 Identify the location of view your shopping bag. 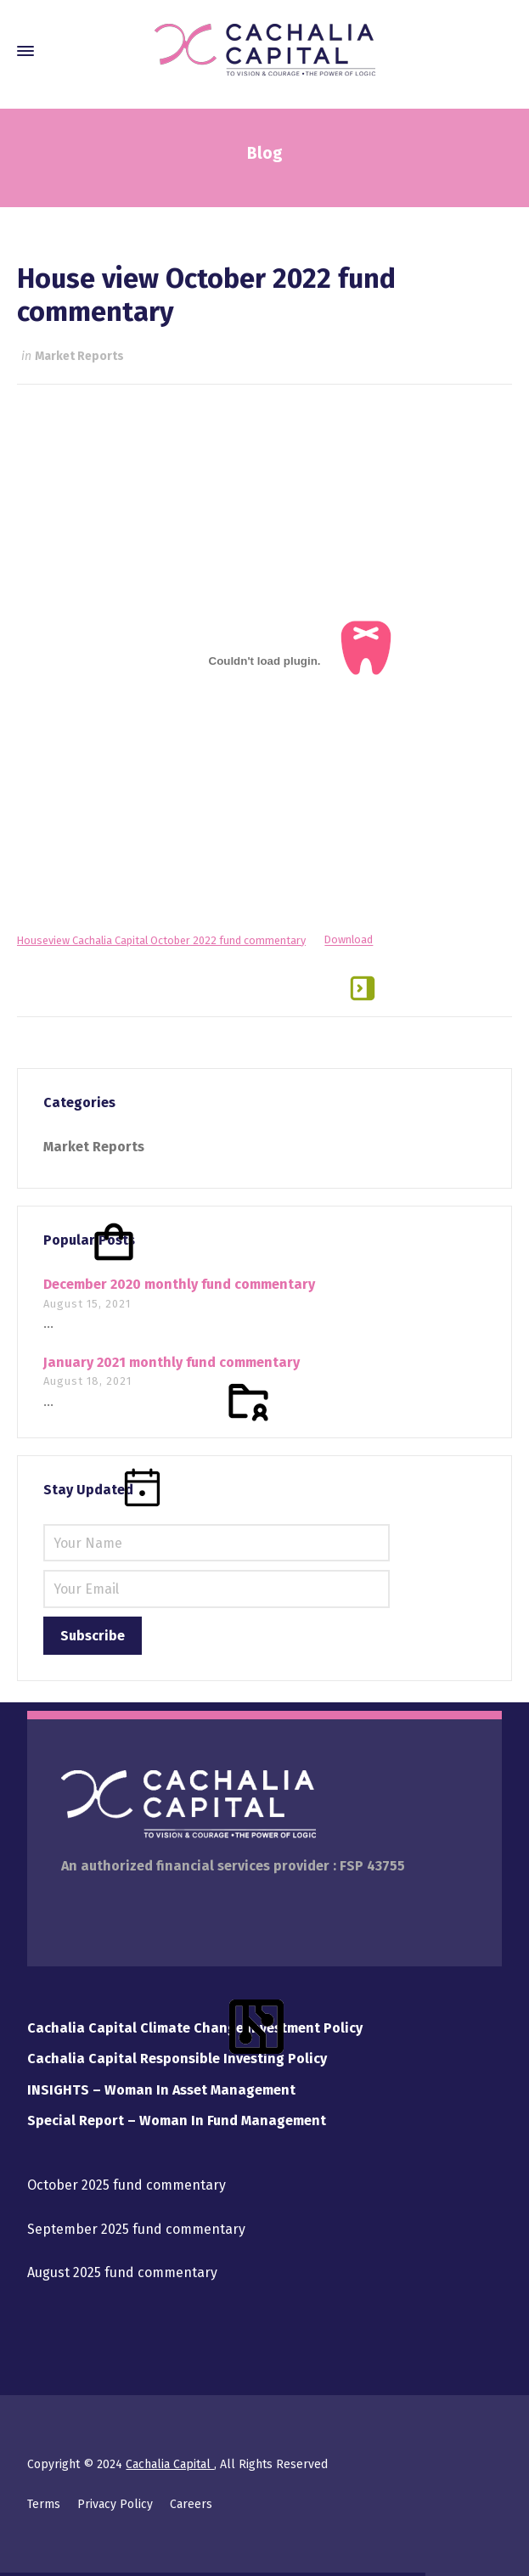
(114, 1244).